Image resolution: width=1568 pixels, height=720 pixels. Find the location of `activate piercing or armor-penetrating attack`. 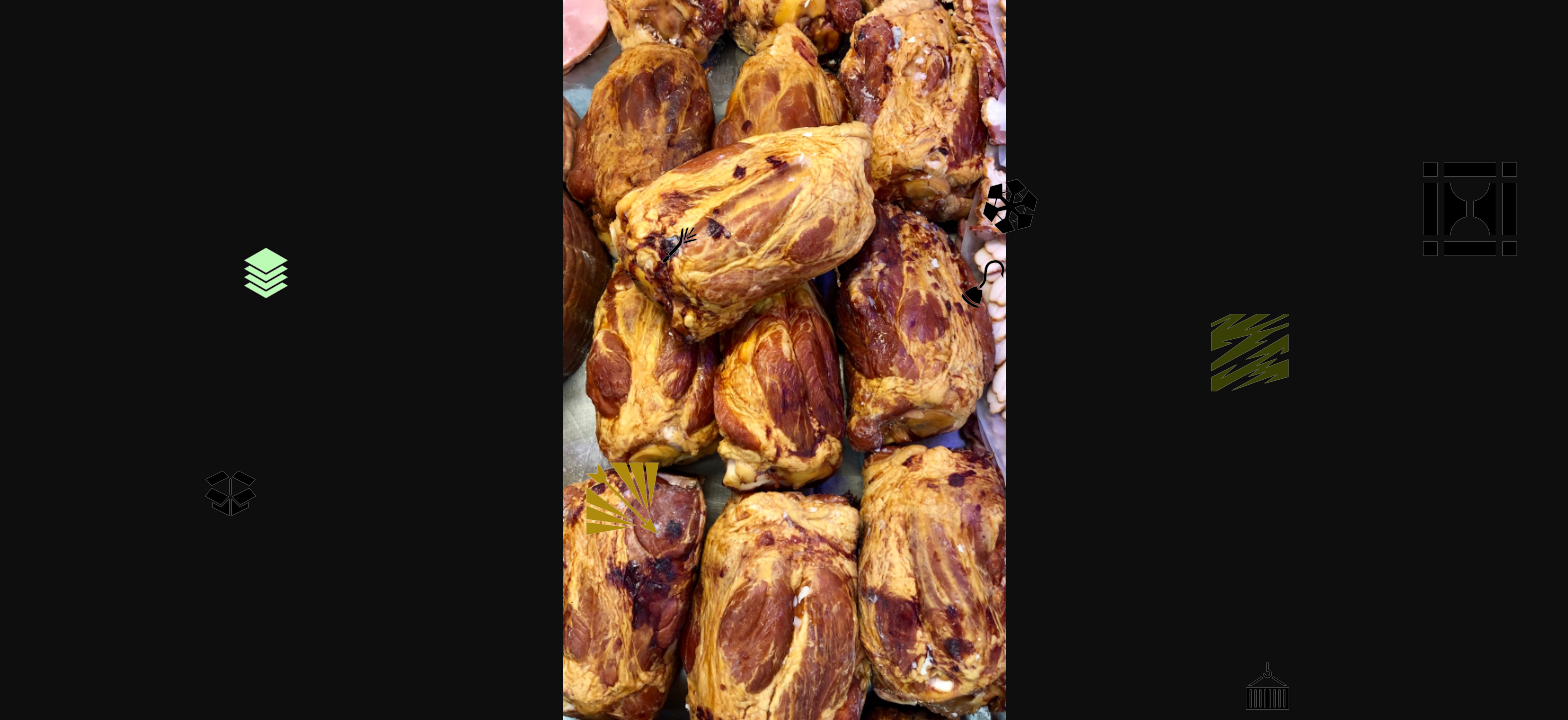

activate piercing or armor-penetrating attack is located at coordinates (622, 499).